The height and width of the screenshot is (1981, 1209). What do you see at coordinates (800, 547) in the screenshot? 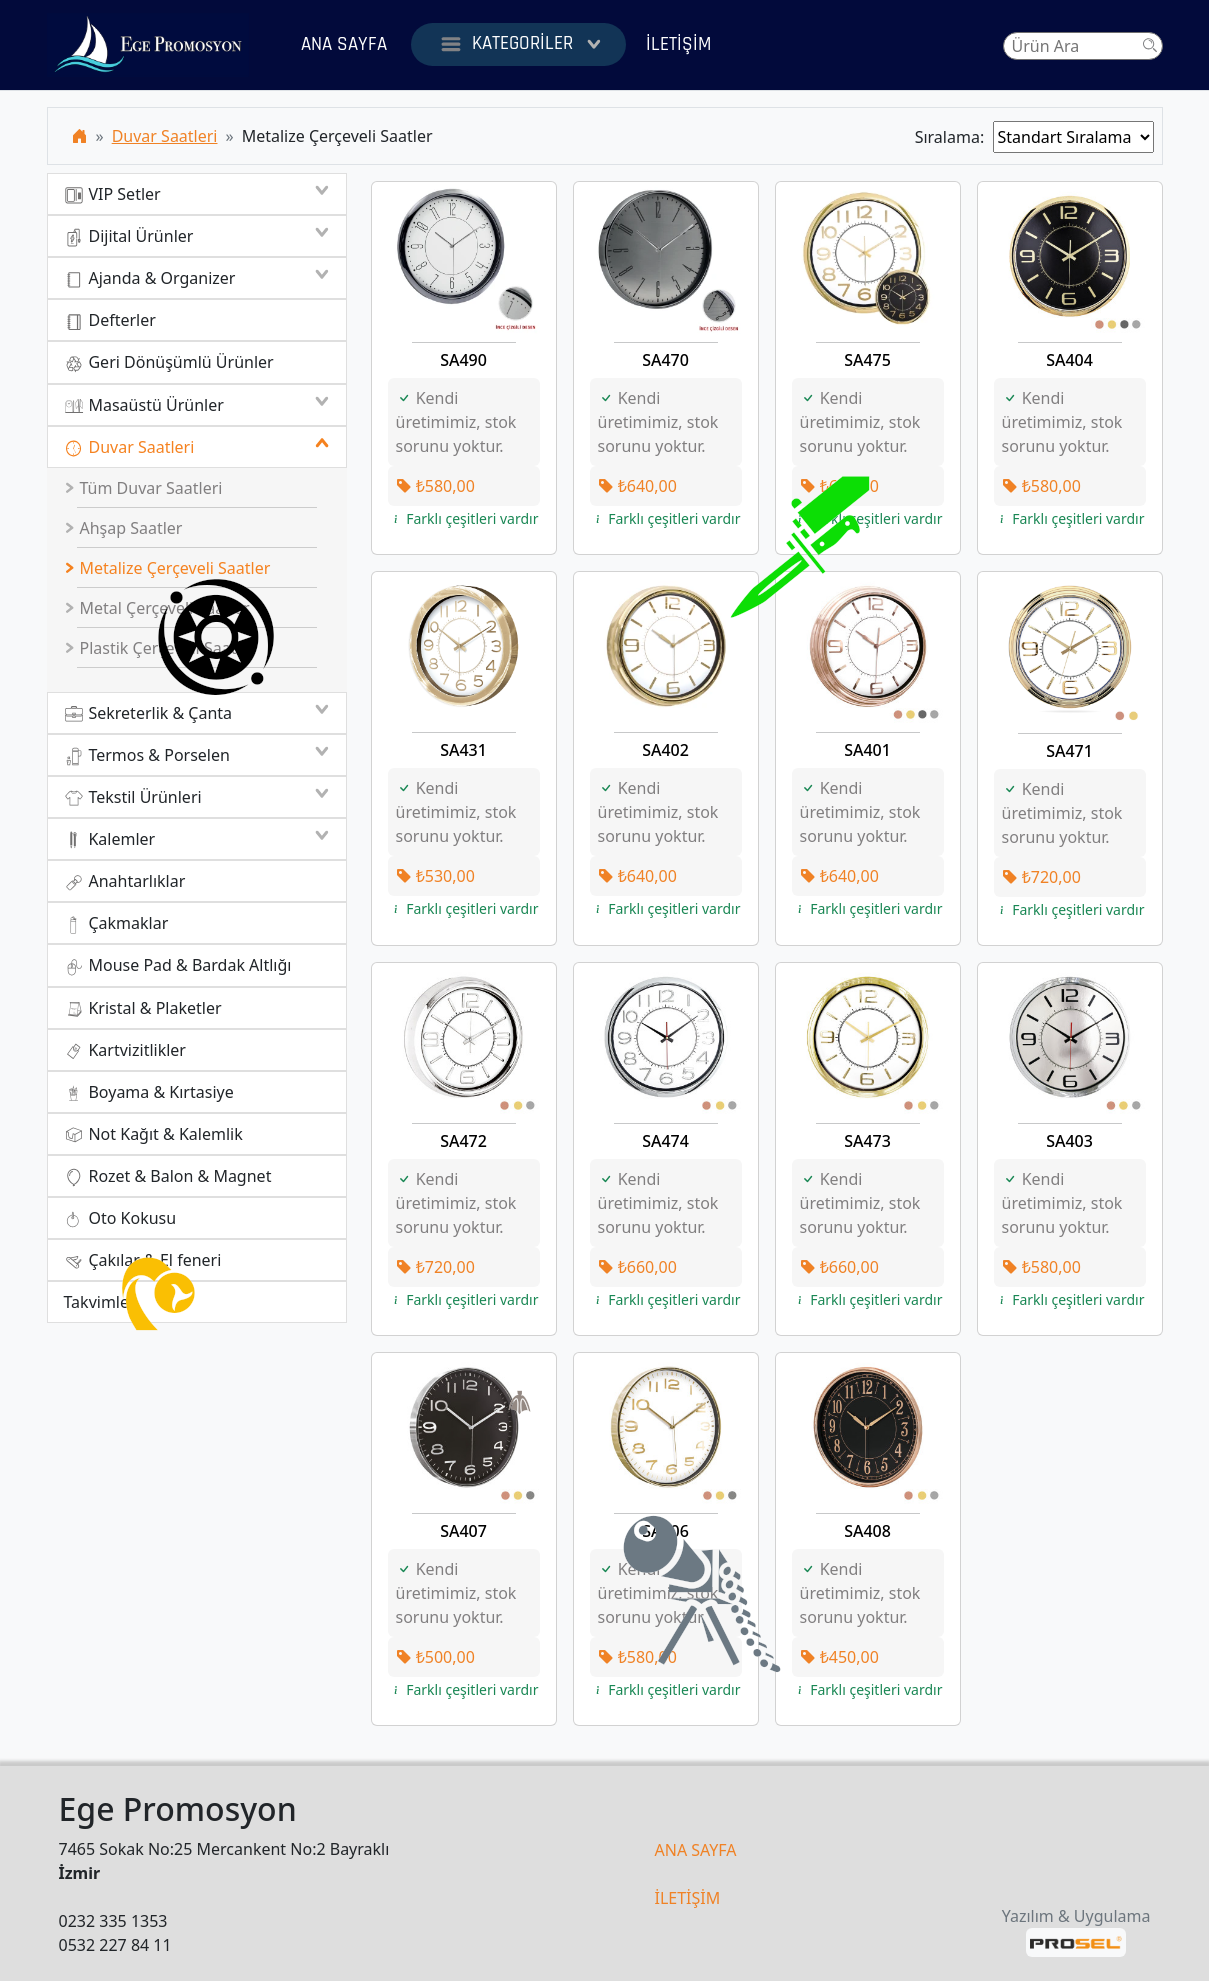
I see `equip bayonet attachment to weapon` at bounding box center [800, 547].